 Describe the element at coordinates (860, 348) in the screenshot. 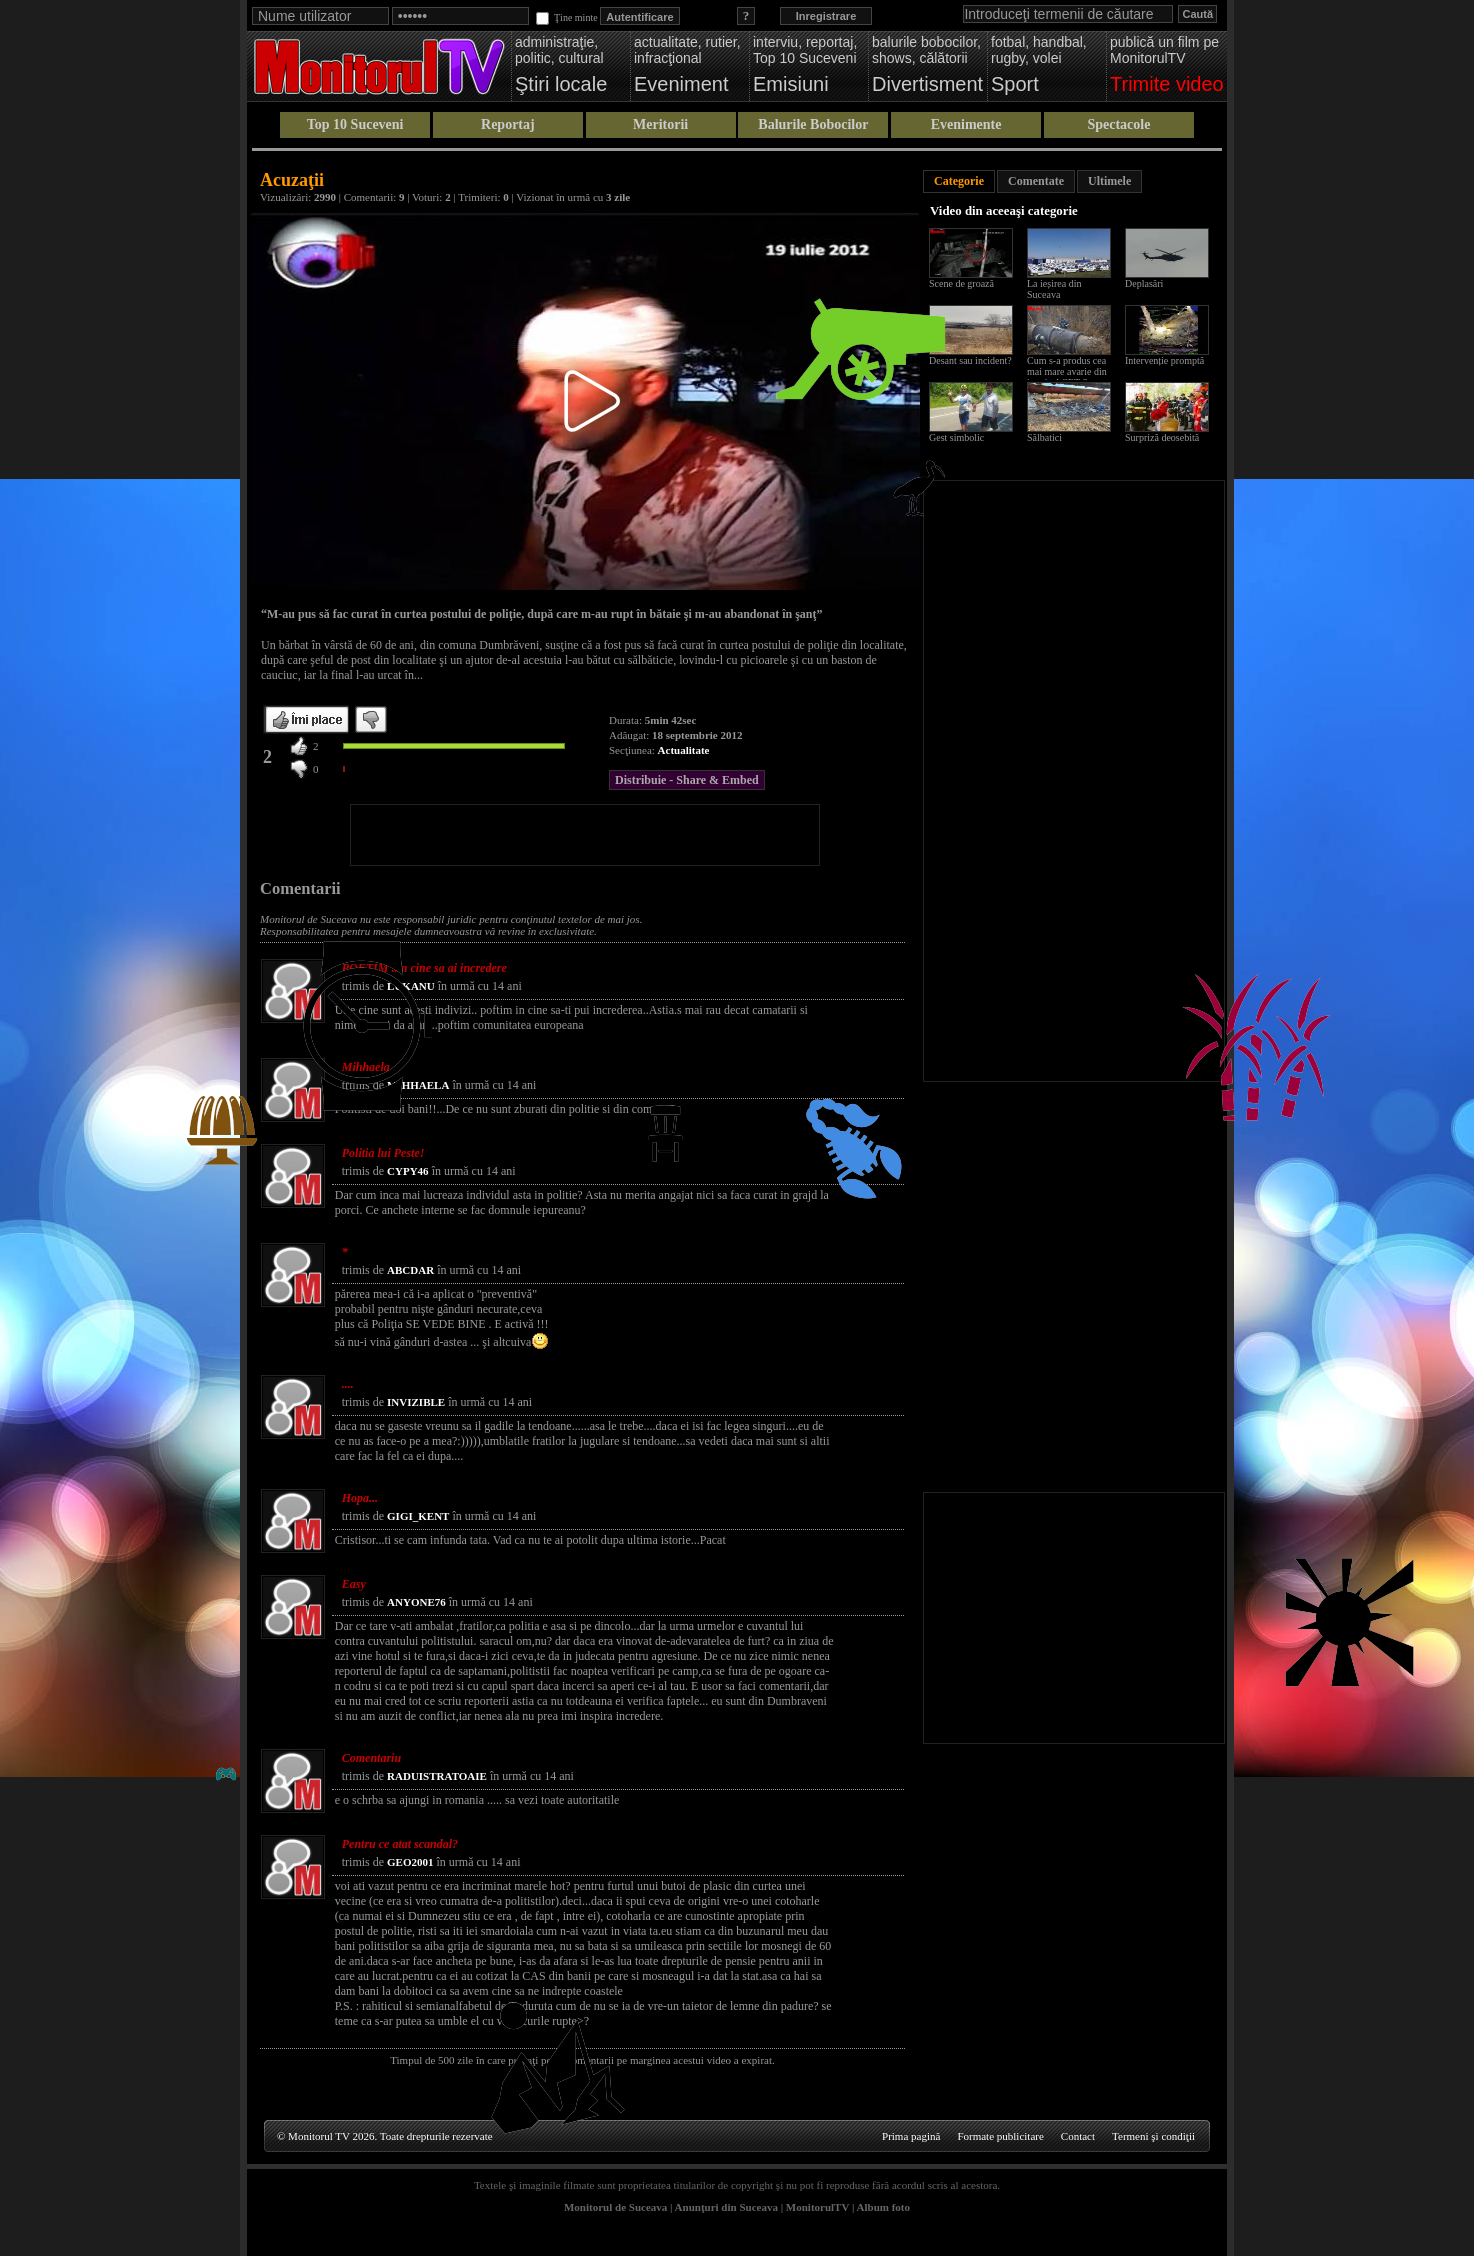

I see `fire or launch projectile in game` at that location.